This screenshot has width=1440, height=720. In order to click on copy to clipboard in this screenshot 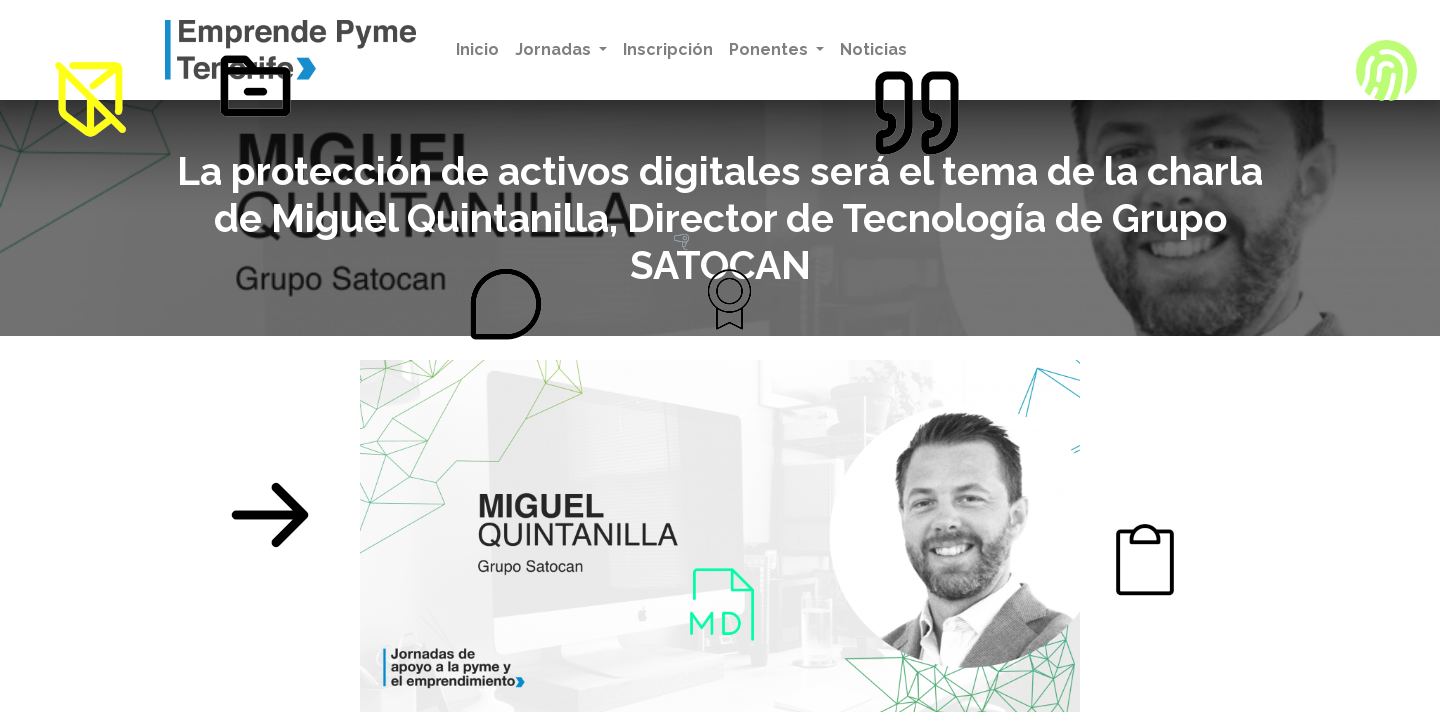, I will do `click(1145, 561)`.